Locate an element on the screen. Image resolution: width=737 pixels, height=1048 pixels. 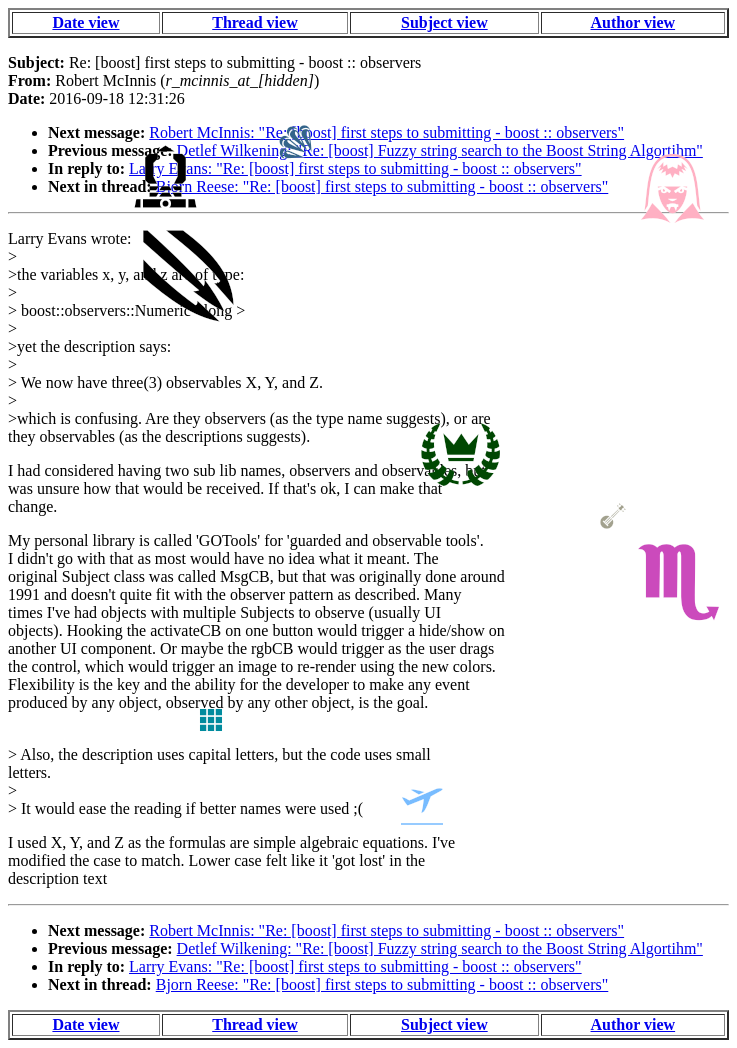
select claw or slash attack ability is located at coordinates (296, 142).